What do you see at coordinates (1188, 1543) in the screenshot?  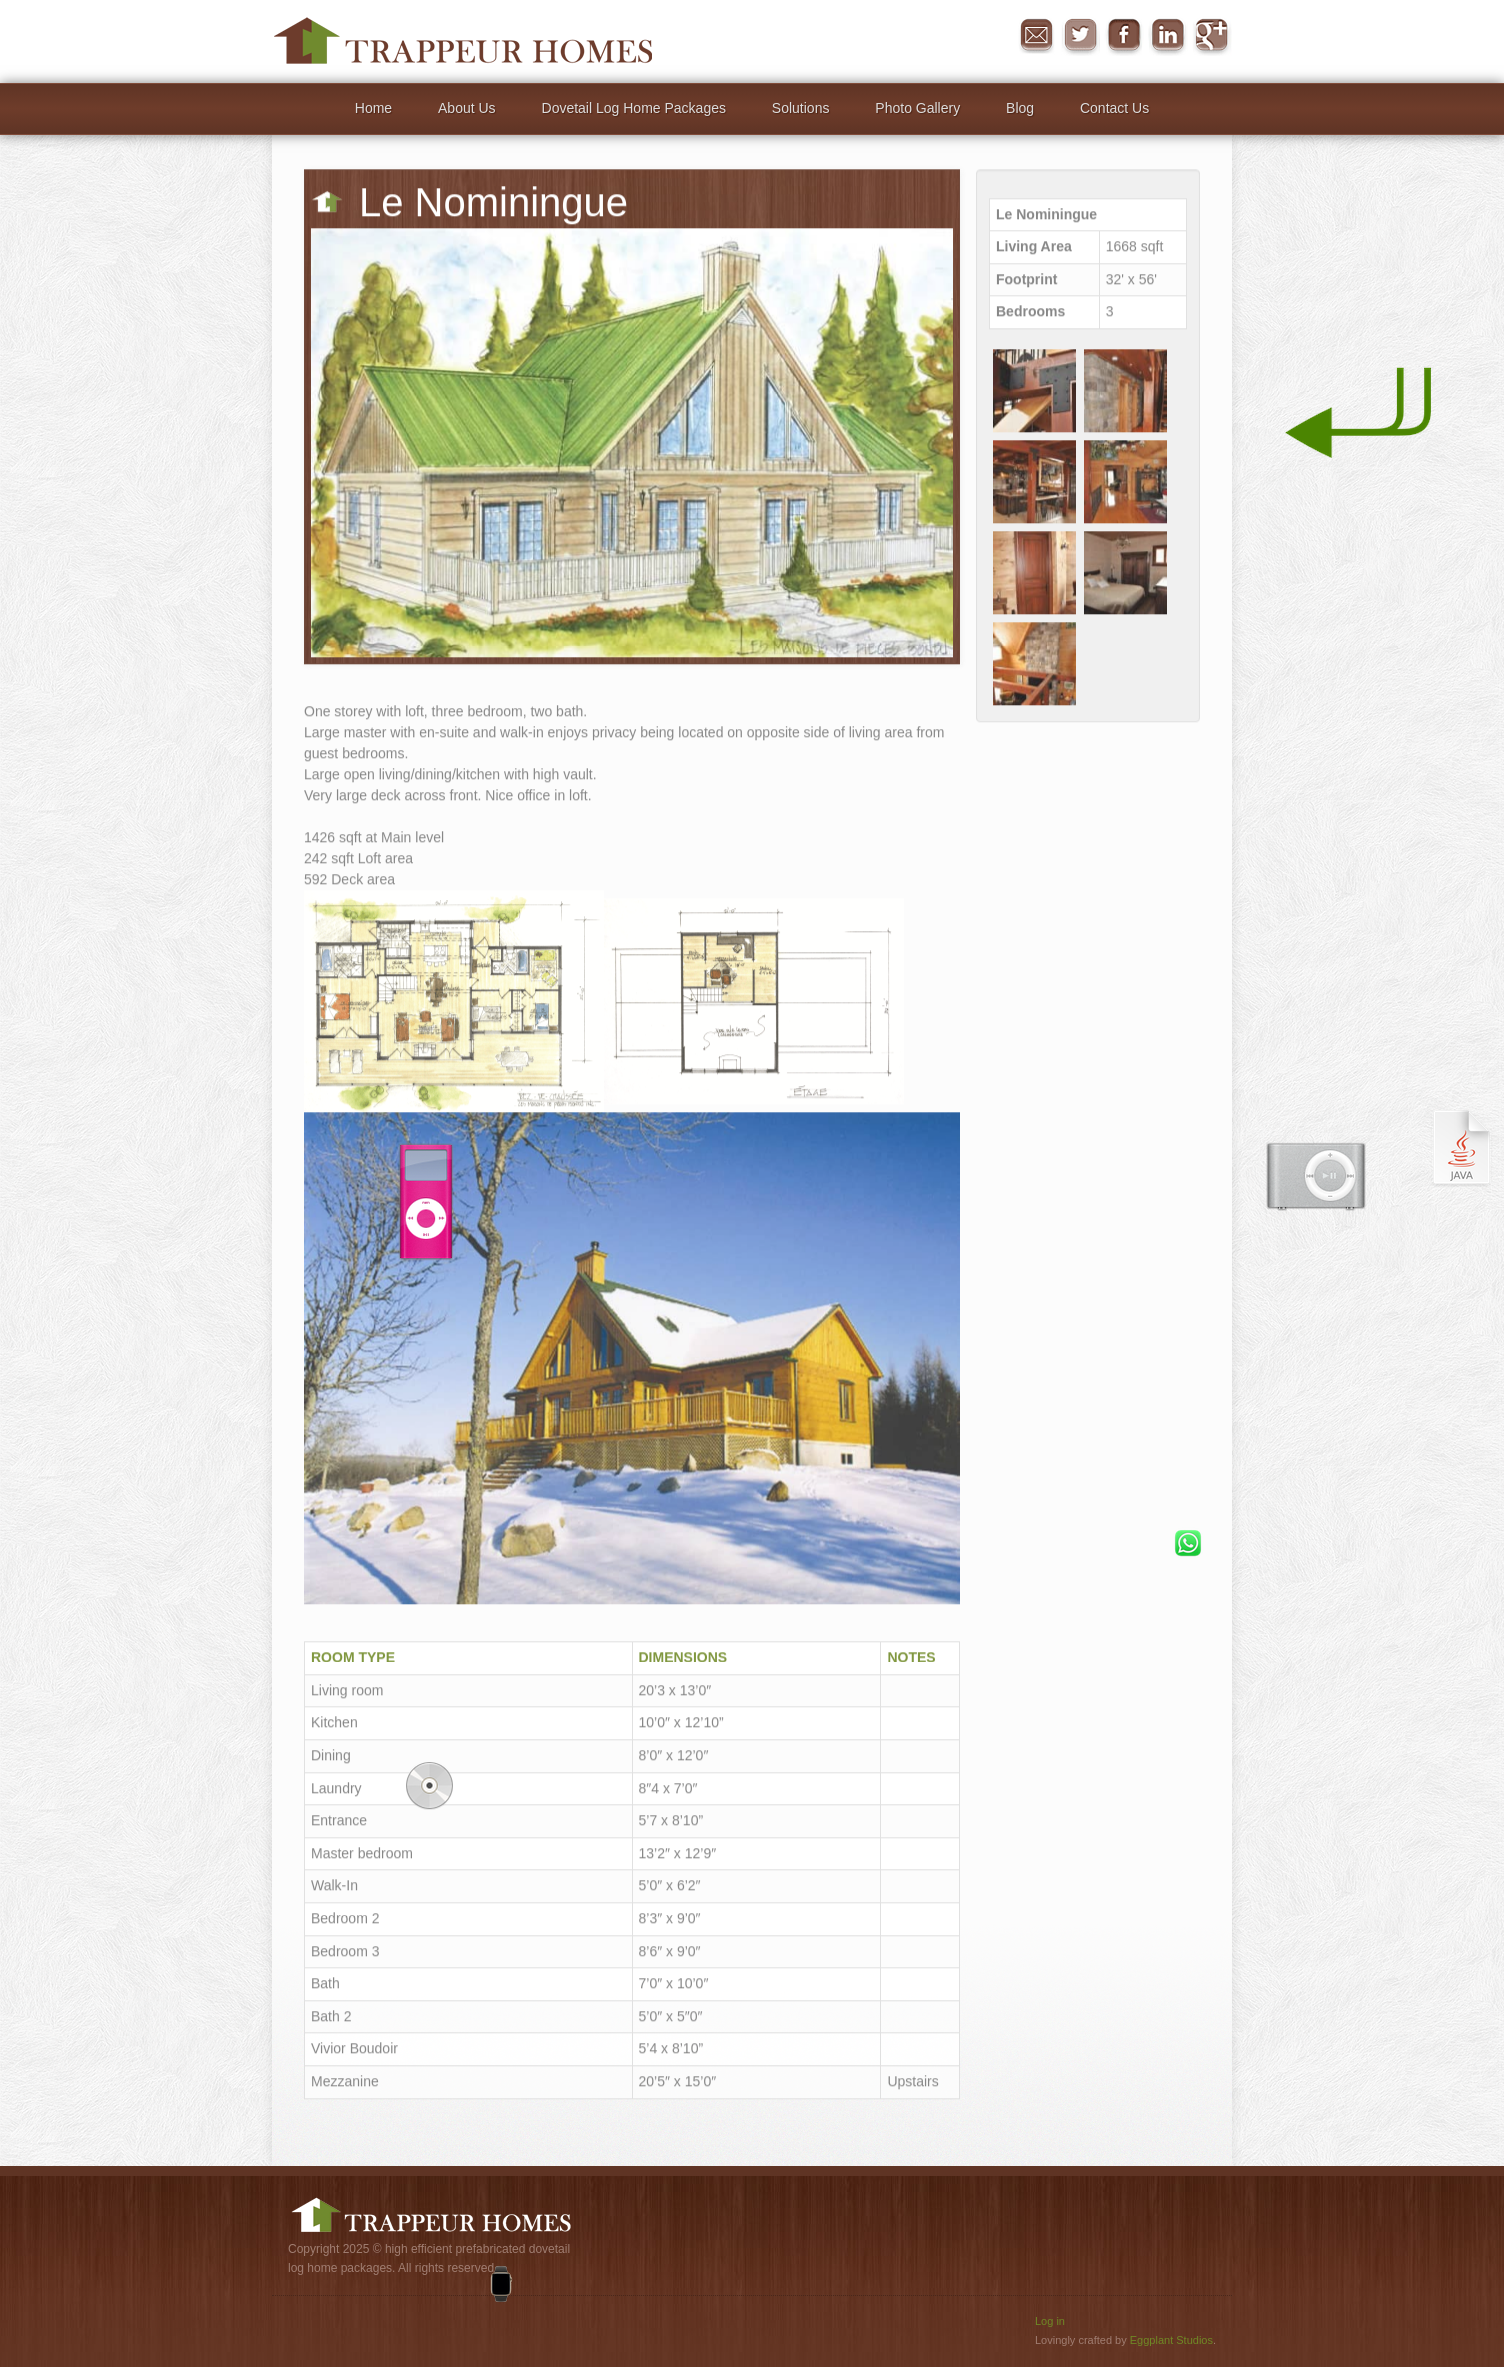 I see `open WhatsApp messaging app` at bounding box center [1188, 1543].